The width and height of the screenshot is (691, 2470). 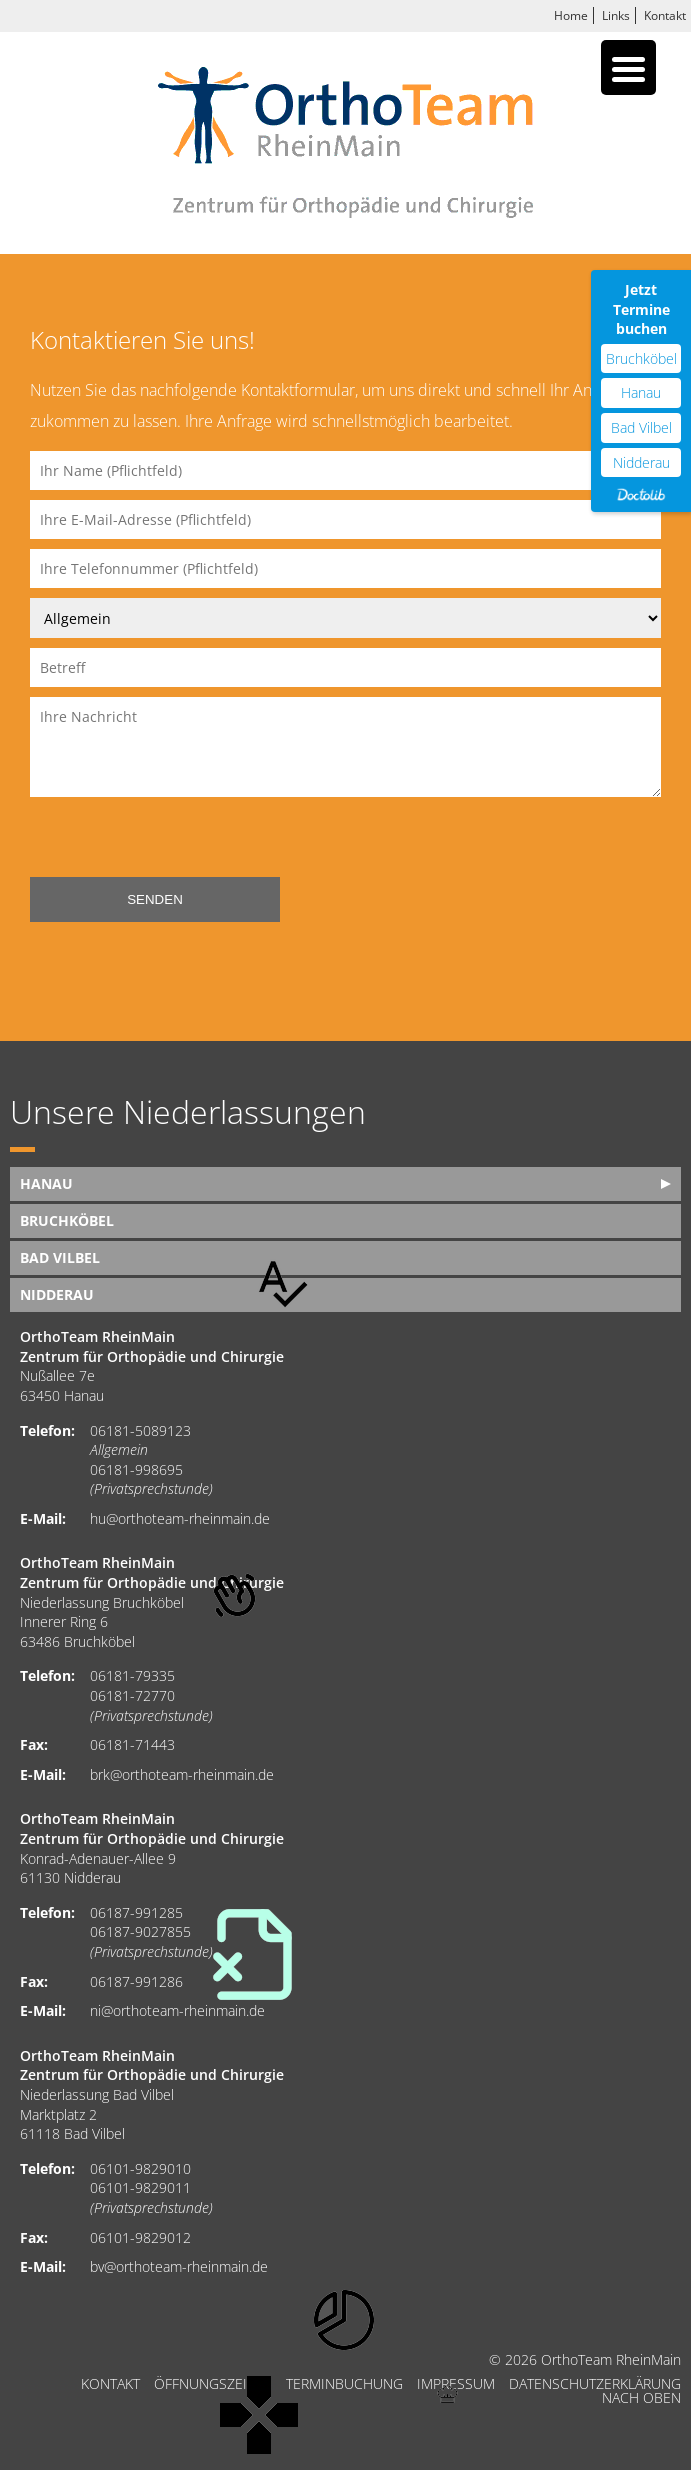 I want to click on browse recipes or cooking content, so click(x=447, y=2394).